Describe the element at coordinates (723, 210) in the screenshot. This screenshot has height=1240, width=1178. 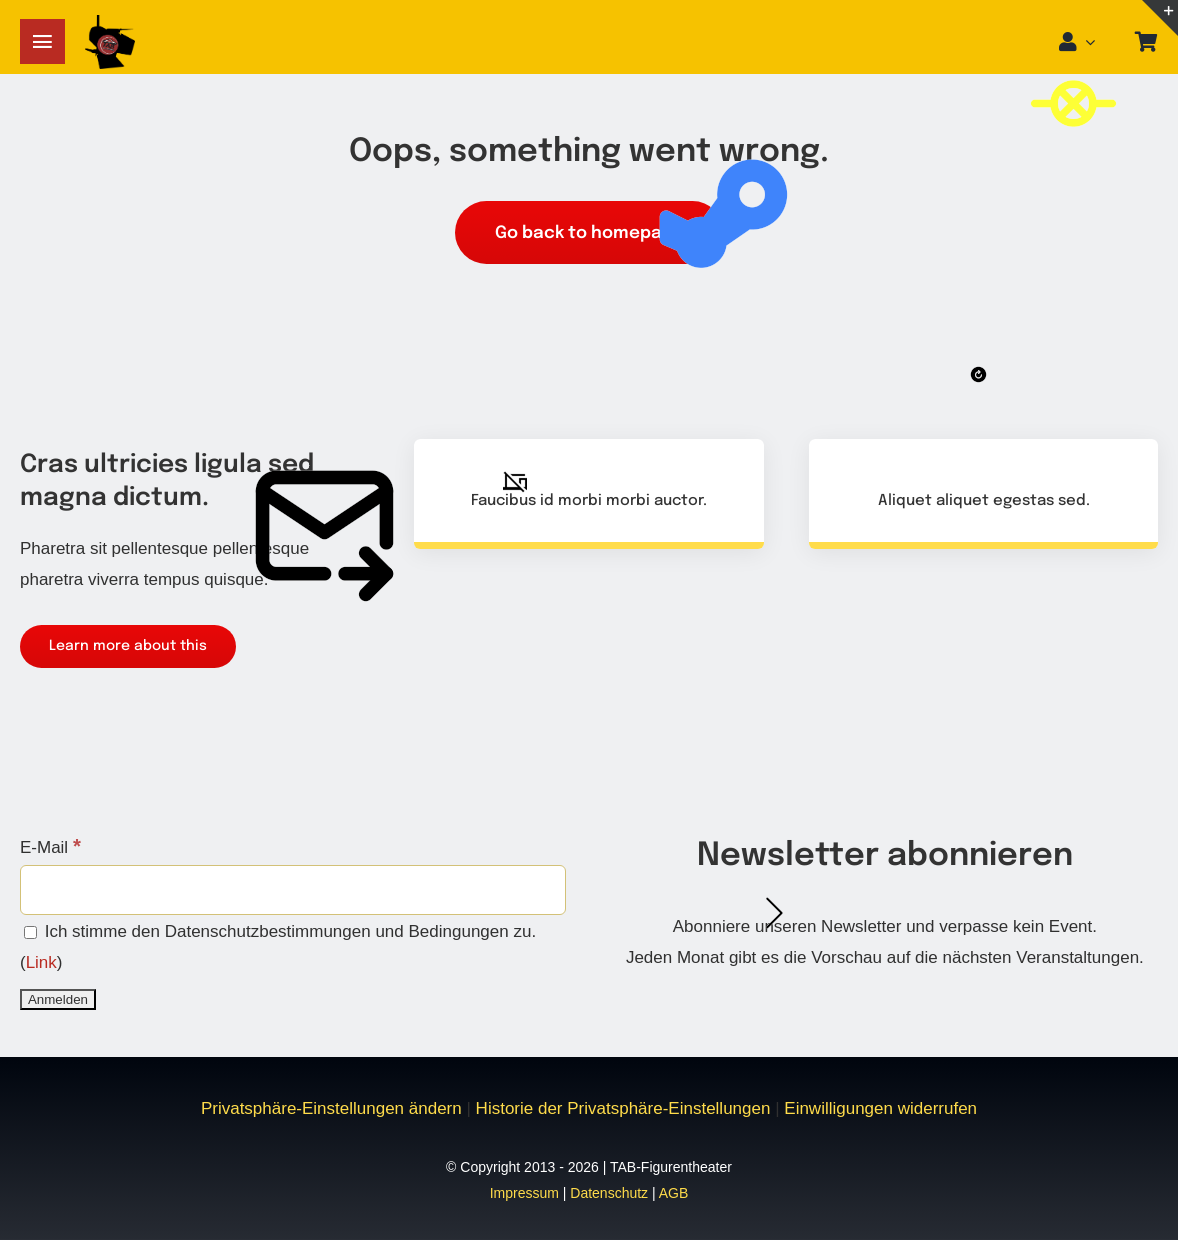
I see `open Steam gaming platform` at that location.